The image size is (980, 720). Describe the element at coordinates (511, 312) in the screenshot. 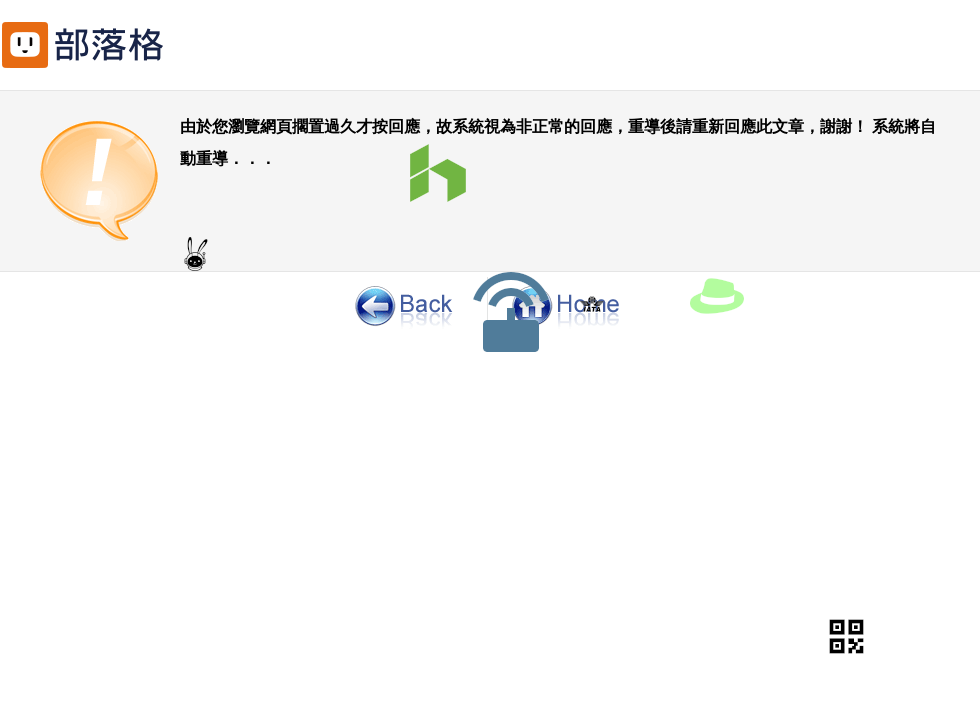

I see `access router or network settings` at that location.